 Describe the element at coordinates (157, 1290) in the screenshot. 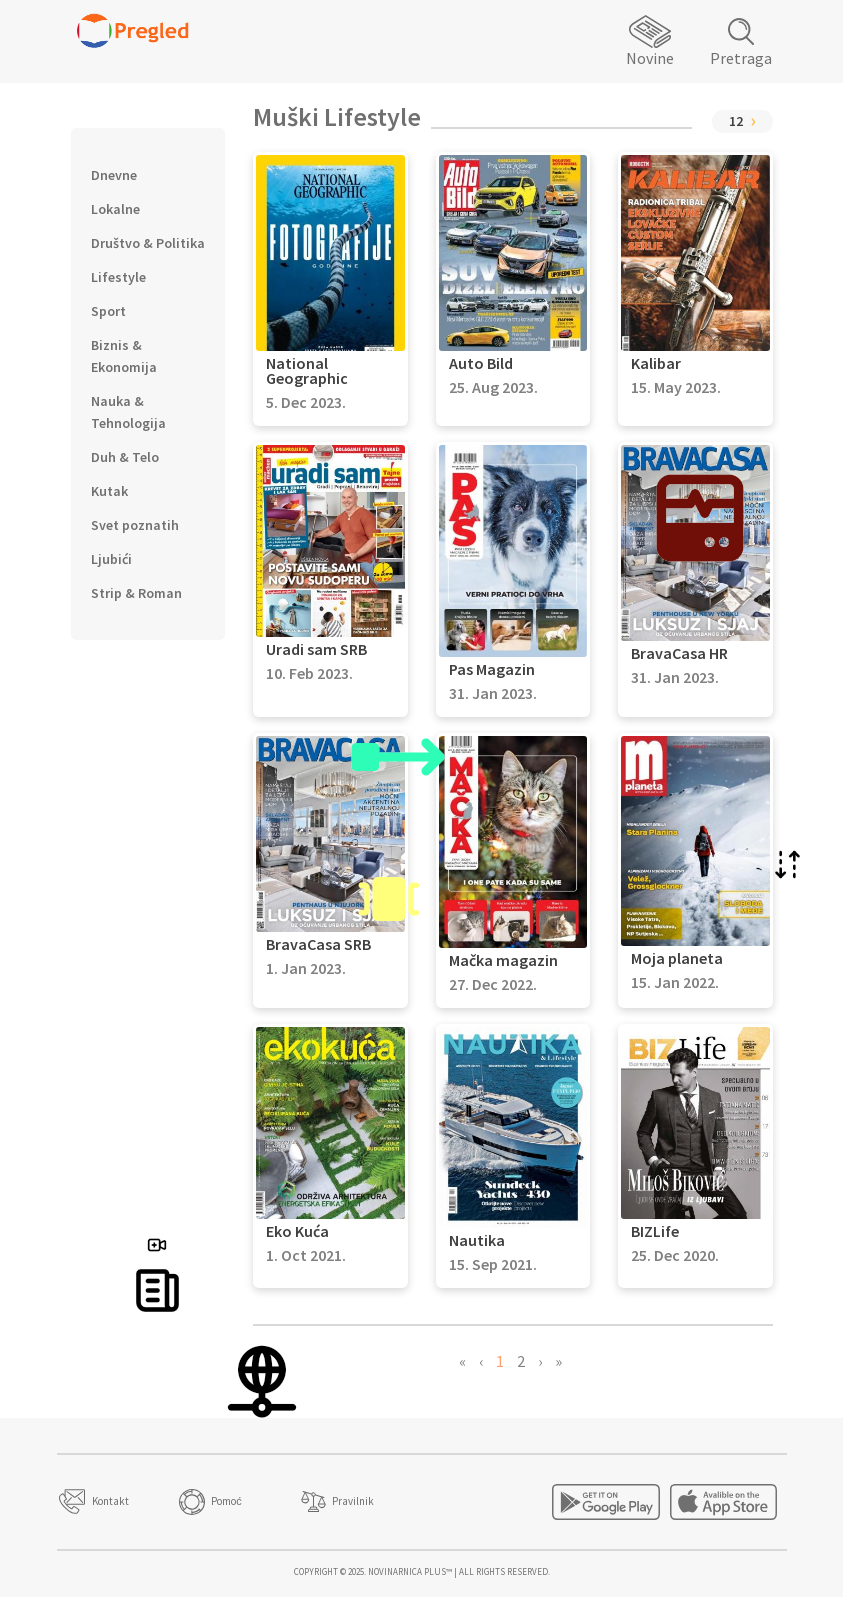

I see `view news articles or updates` at that location.